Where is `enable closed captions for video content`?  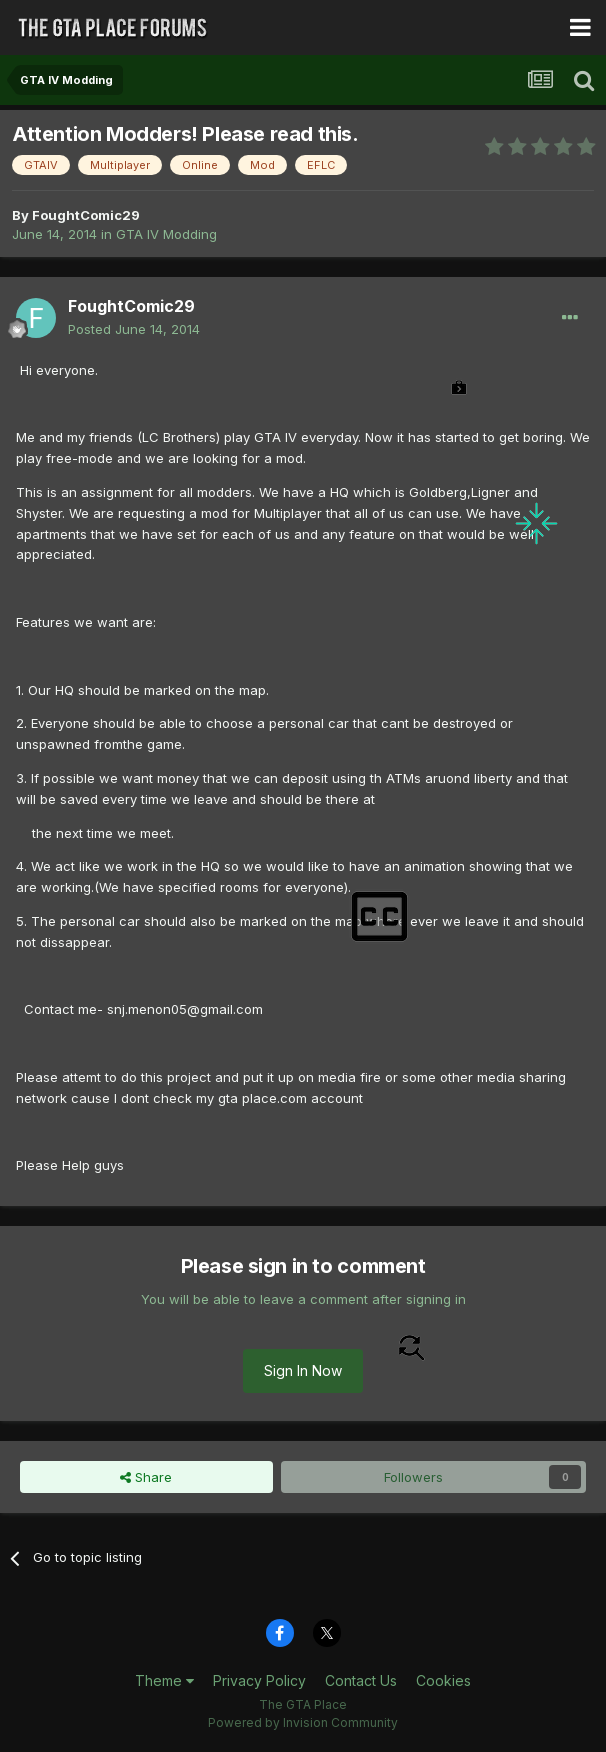 enable closed captions for video content is located at coordinates (379, 916).